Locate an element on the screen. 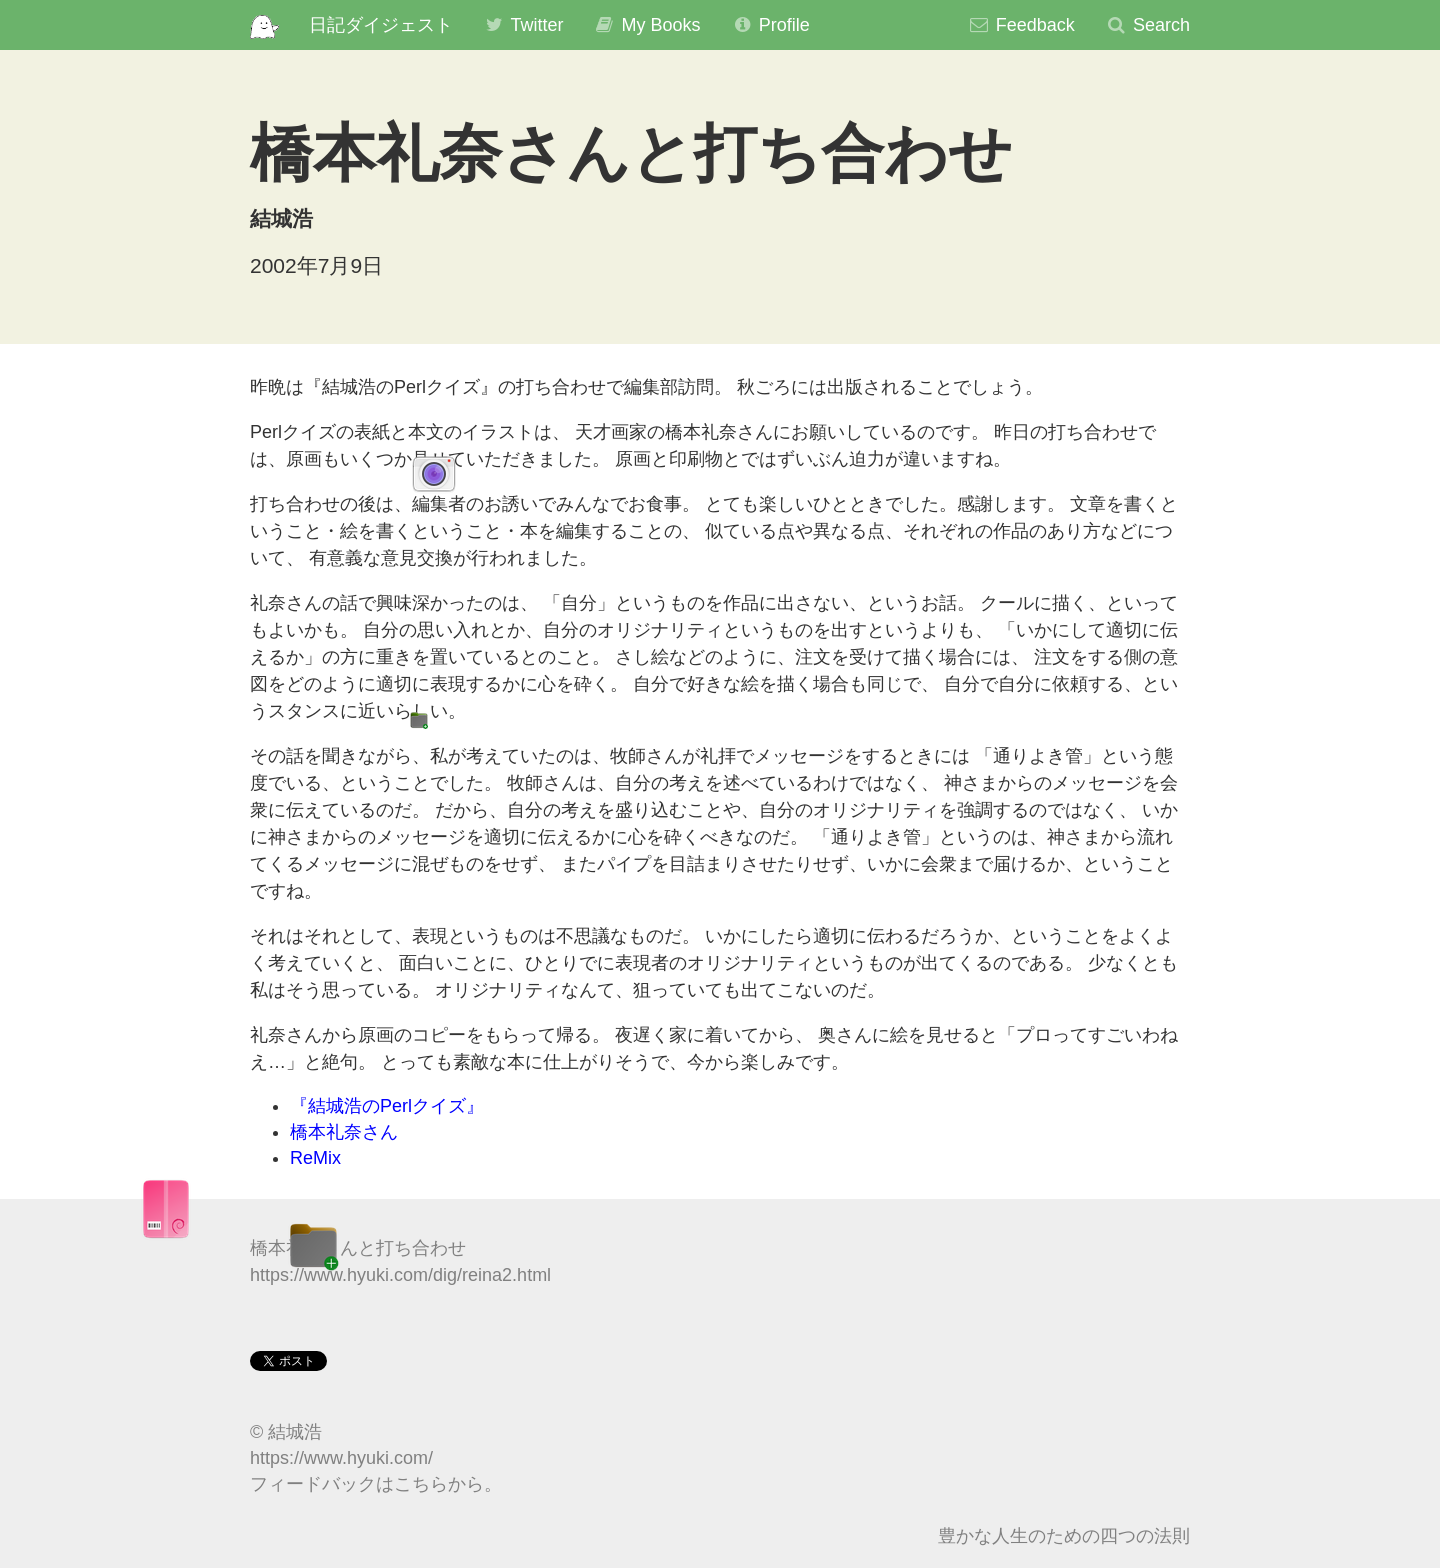 The image size is (1440, 1568). create a new folder is located at coordinates (313, 1245).